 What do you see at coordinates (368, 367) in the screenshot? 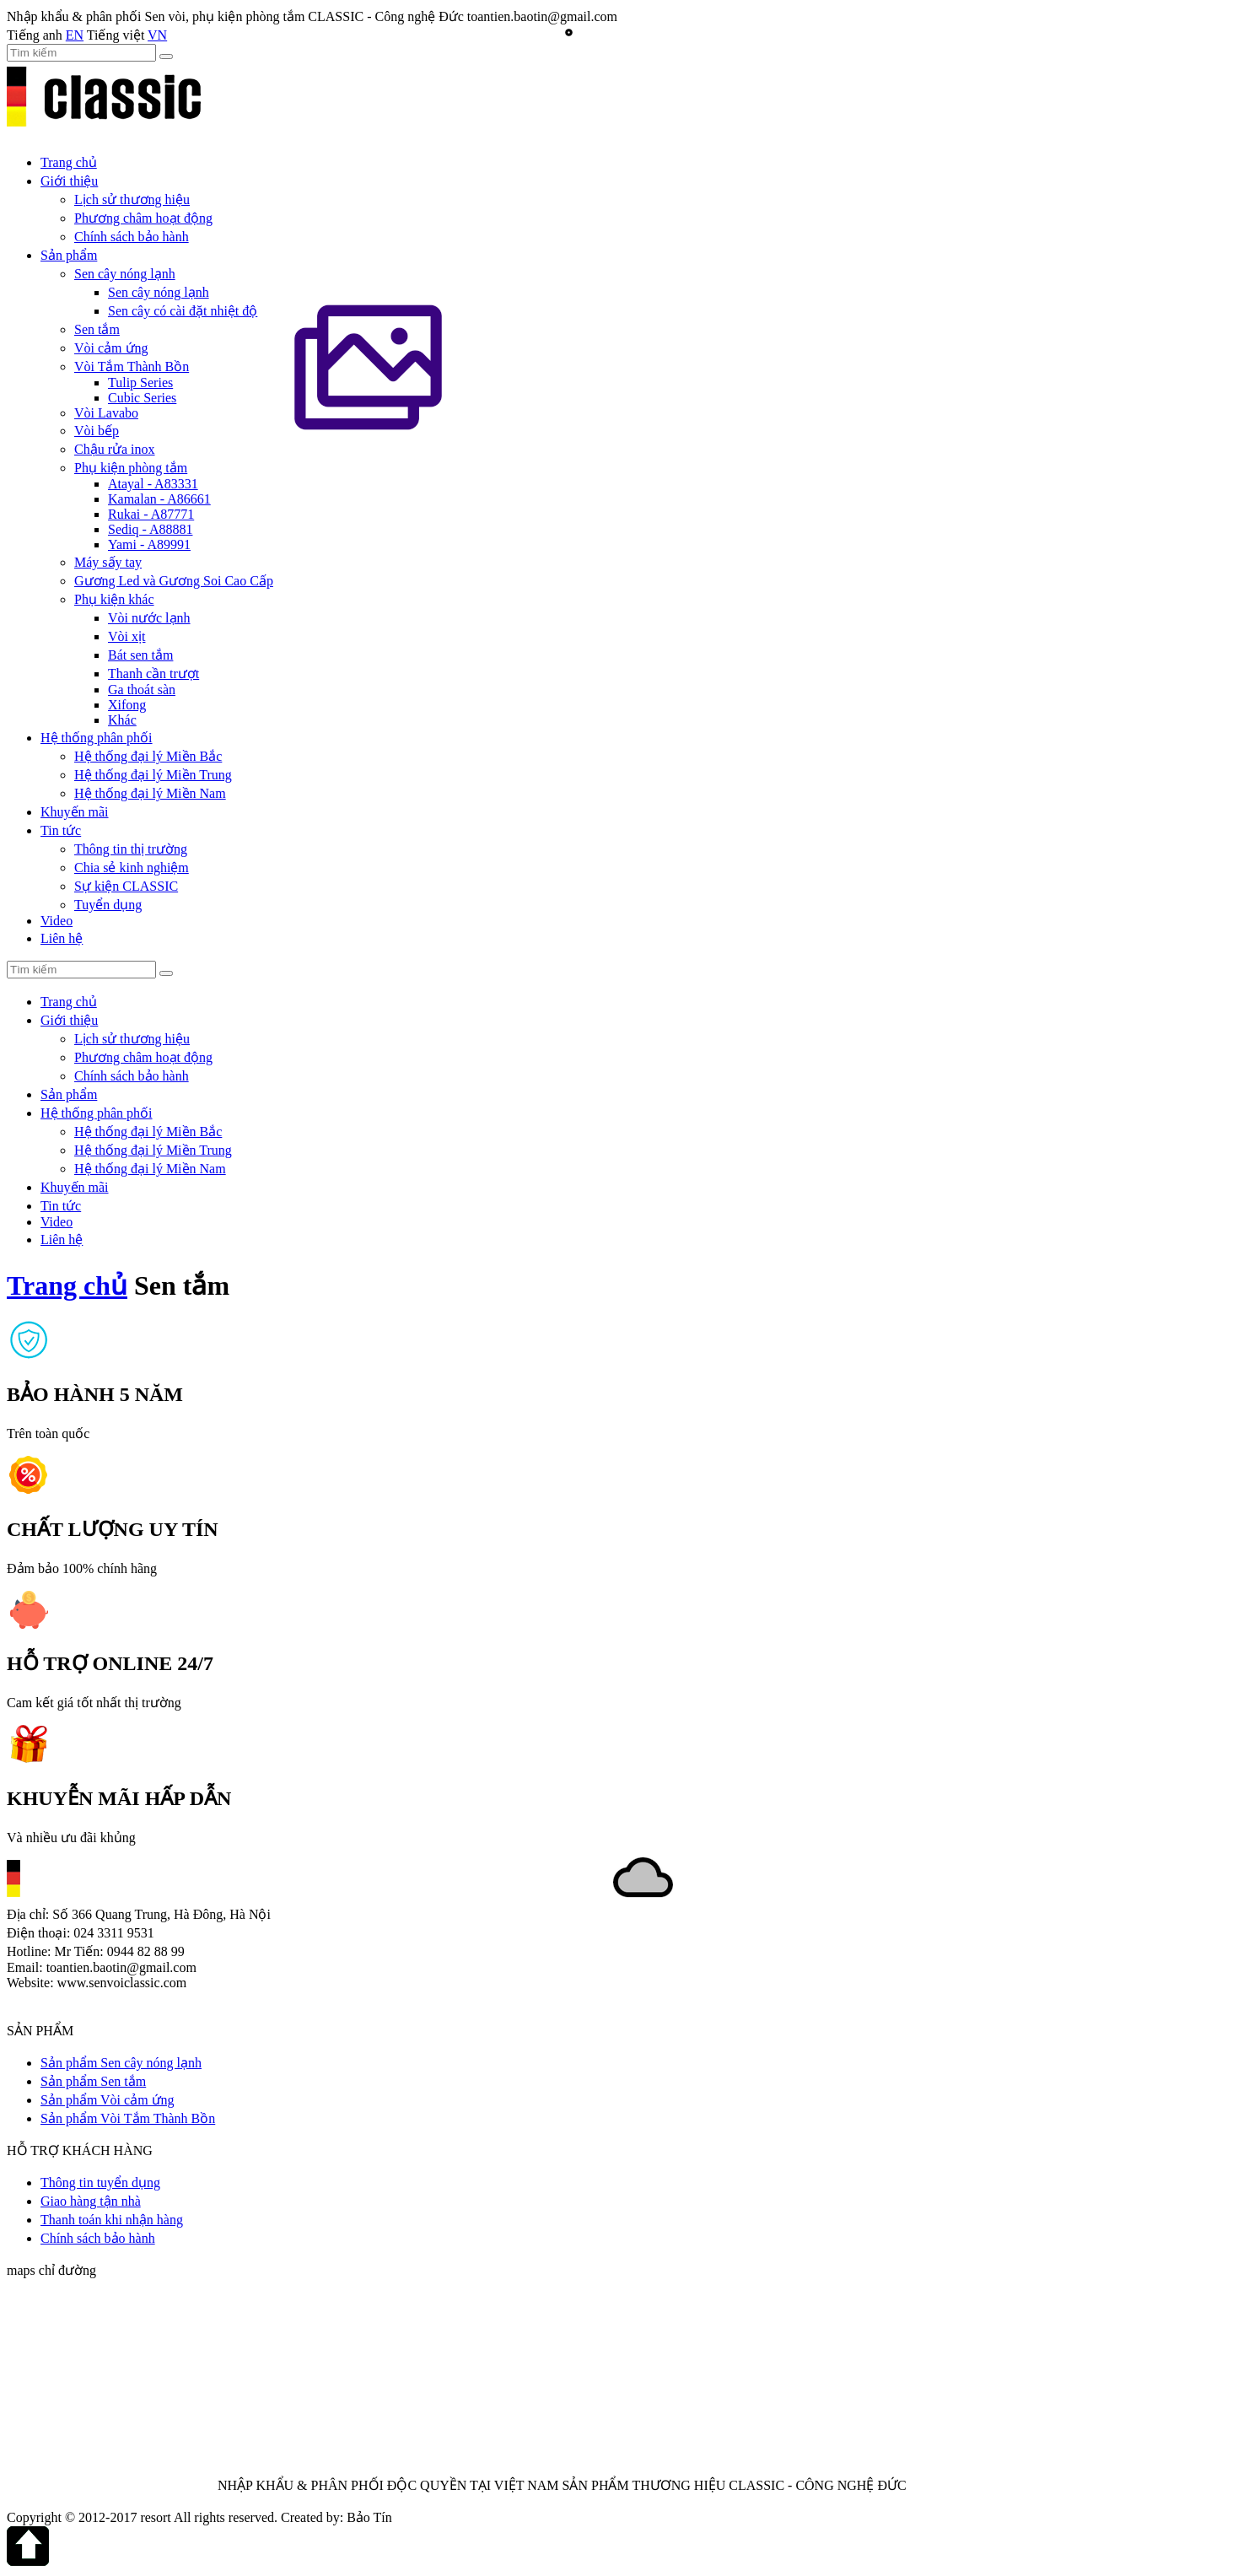
I see `view photo gallery` at bounding box center [368, 367].